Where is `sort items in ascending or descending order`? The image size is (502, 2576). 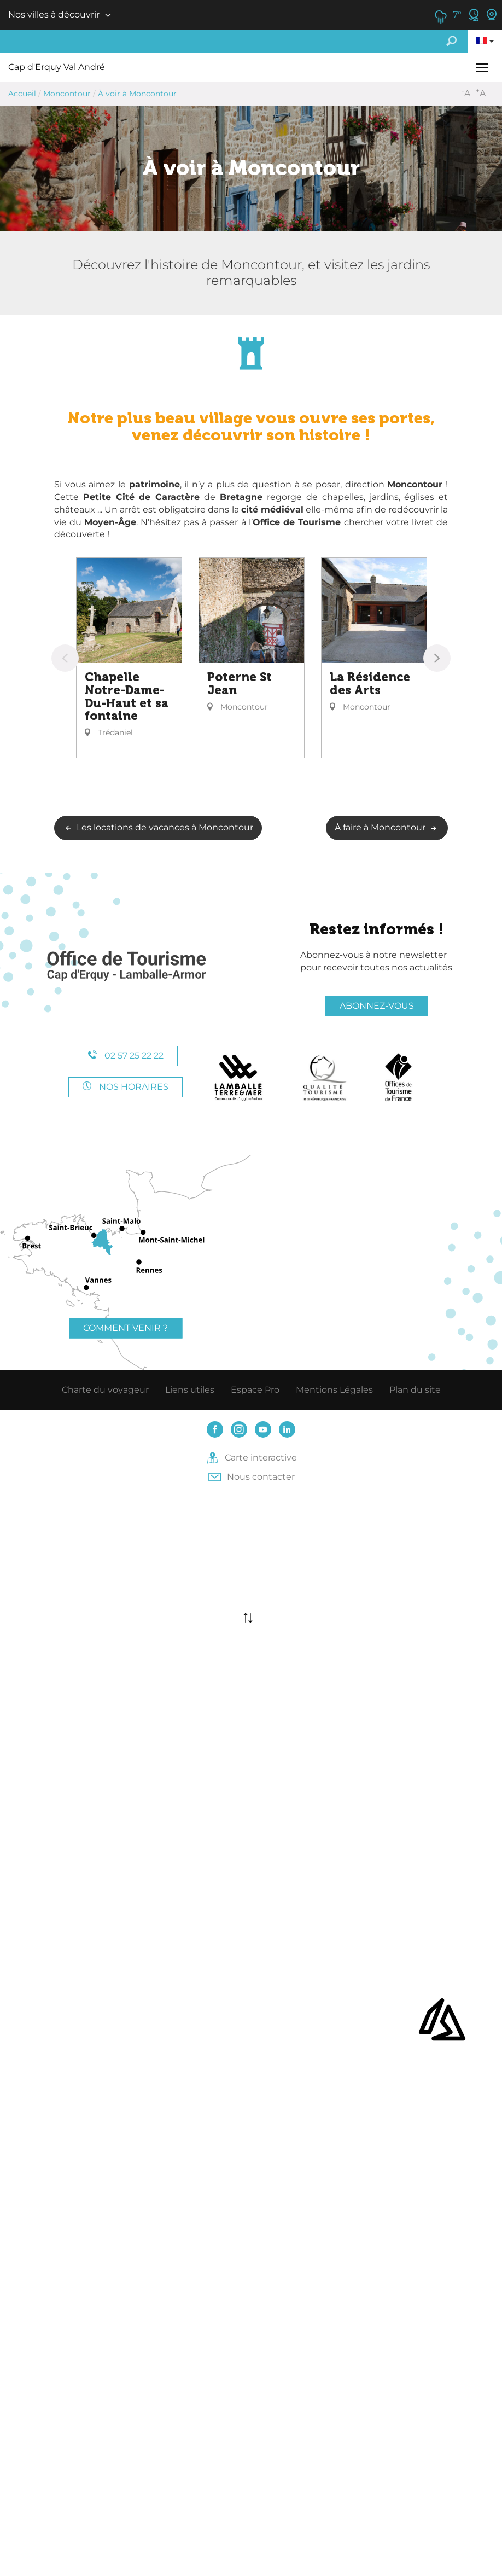 sort items in ascending or descending order is located at coordinates (248, 1618).